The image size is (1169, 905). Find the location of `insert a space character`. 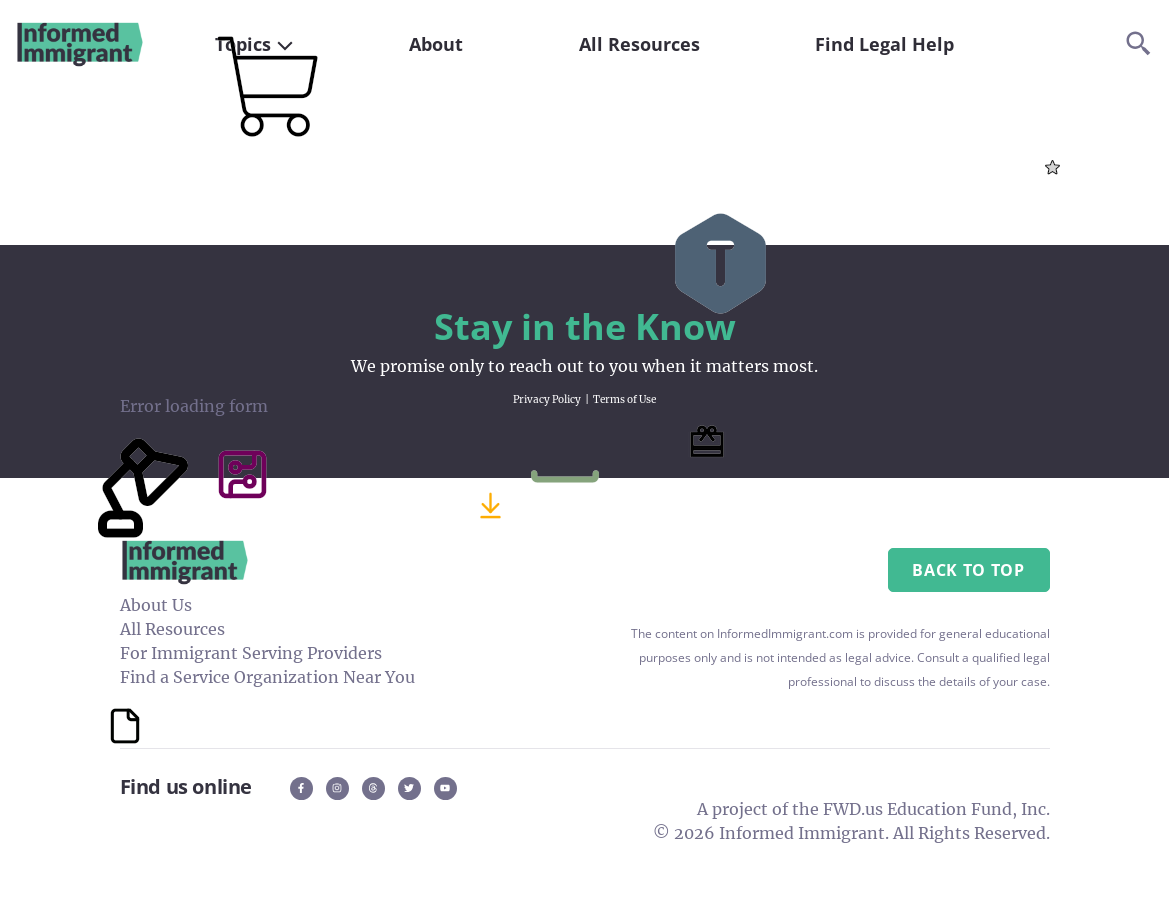

insert a space character is located at coordinates (565, 458).